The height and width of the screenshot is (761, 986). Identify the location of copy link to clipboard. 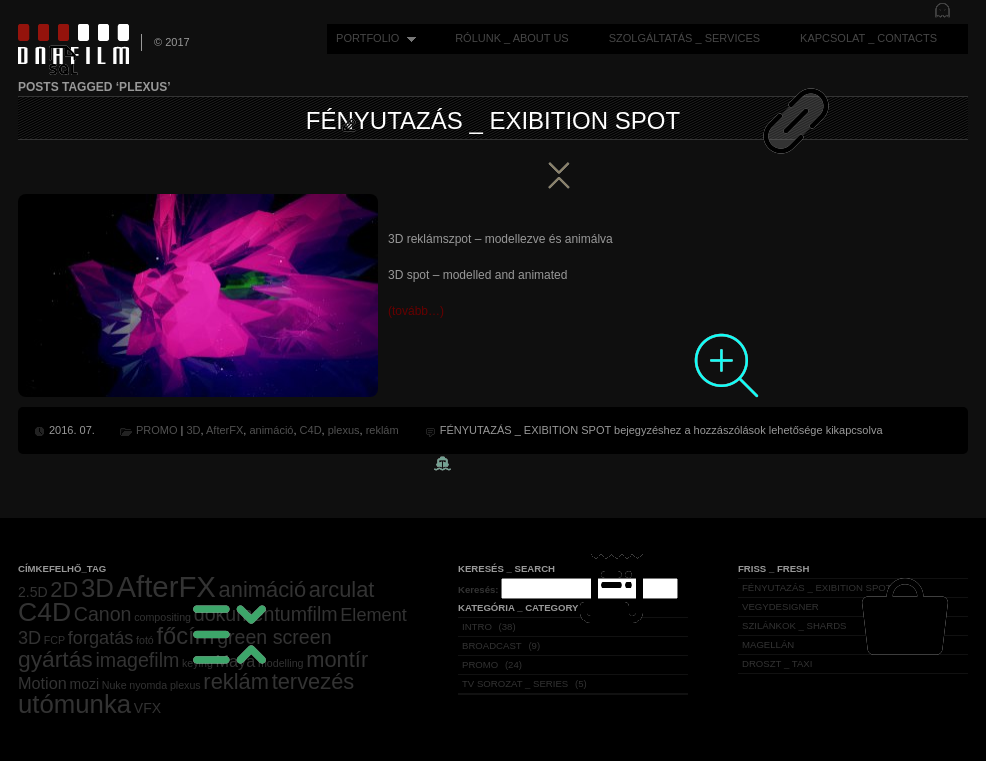
(796, 121).